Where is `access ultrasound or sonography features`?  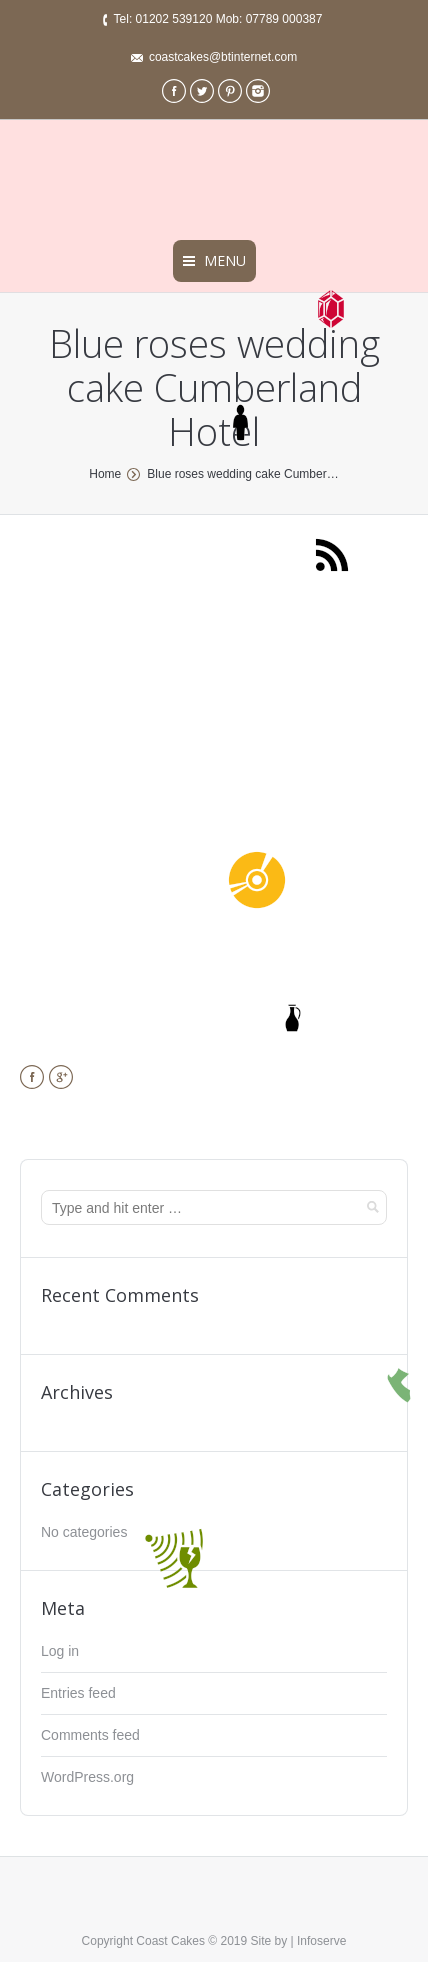 access ultrasound or sonography features is located at coordinates (174, 1558).